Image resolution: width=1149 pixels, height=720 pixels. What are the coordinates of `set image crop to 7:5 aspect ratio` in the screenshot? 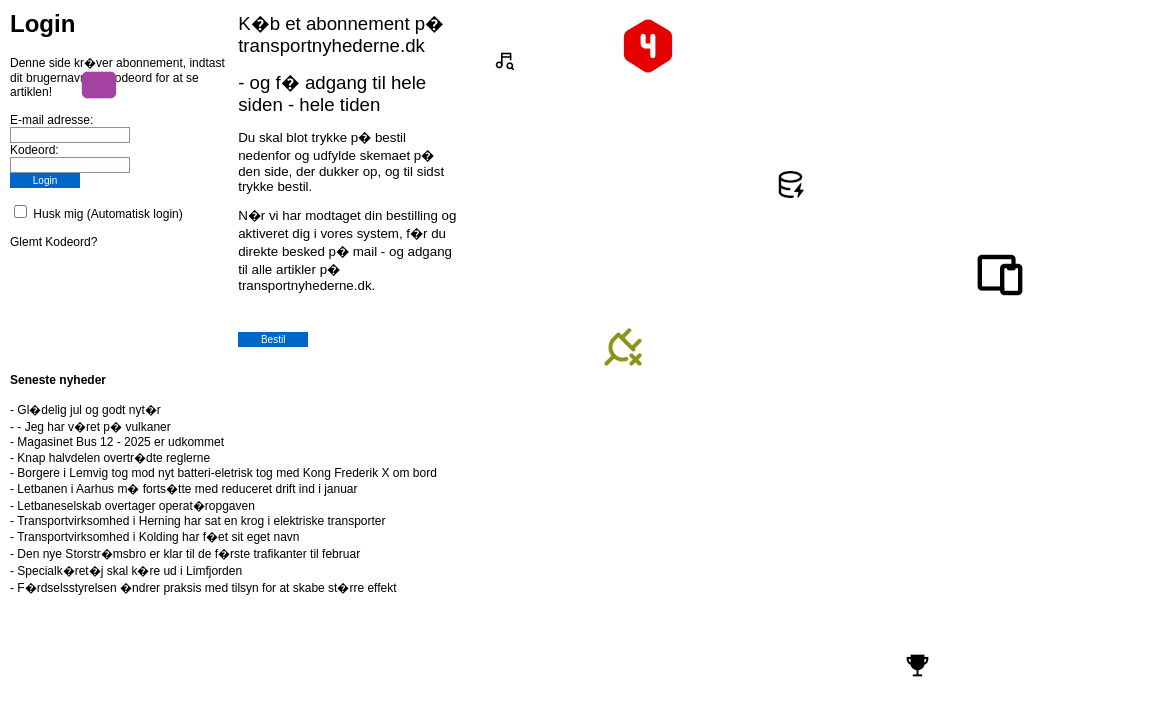 It's located at (99, 85).